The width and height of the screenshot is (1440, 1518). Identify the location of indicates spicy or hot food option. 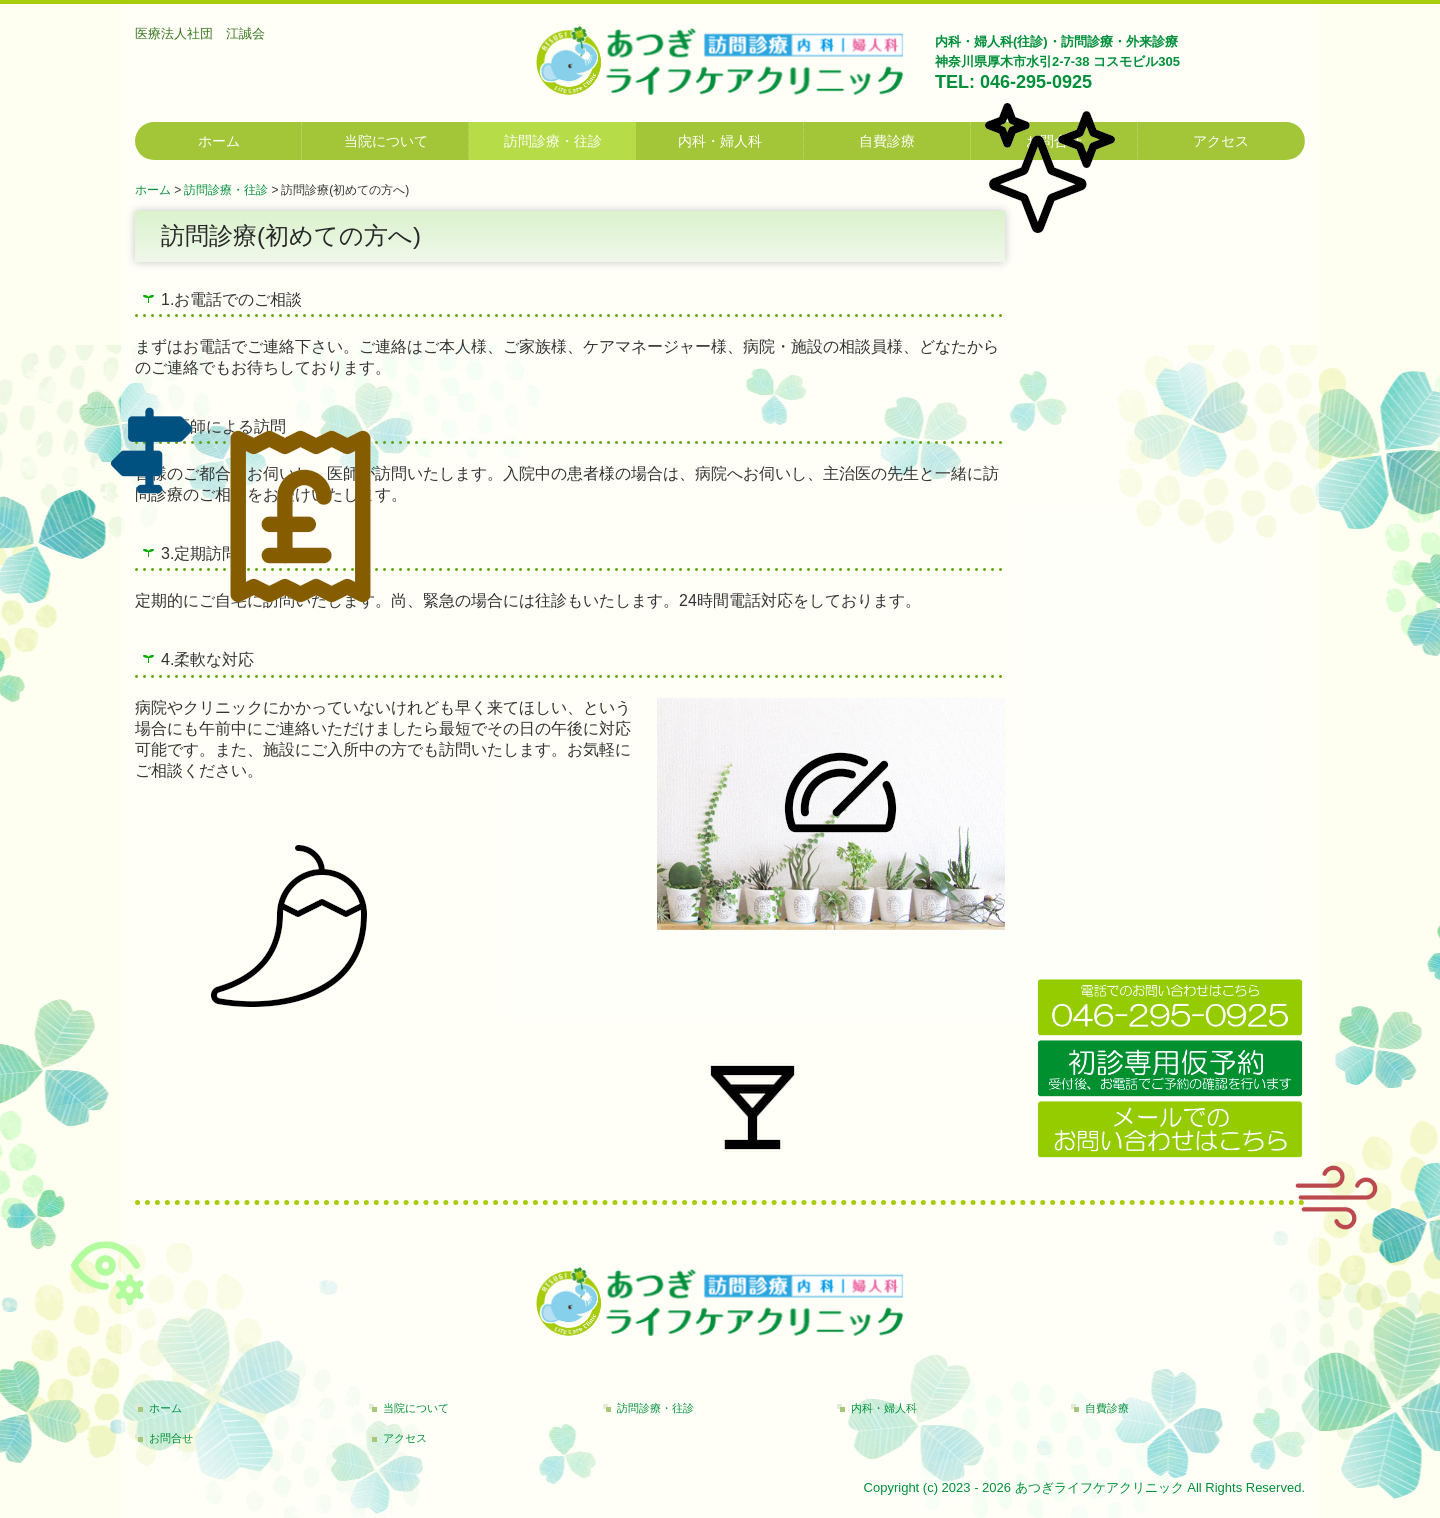
(298, 932).